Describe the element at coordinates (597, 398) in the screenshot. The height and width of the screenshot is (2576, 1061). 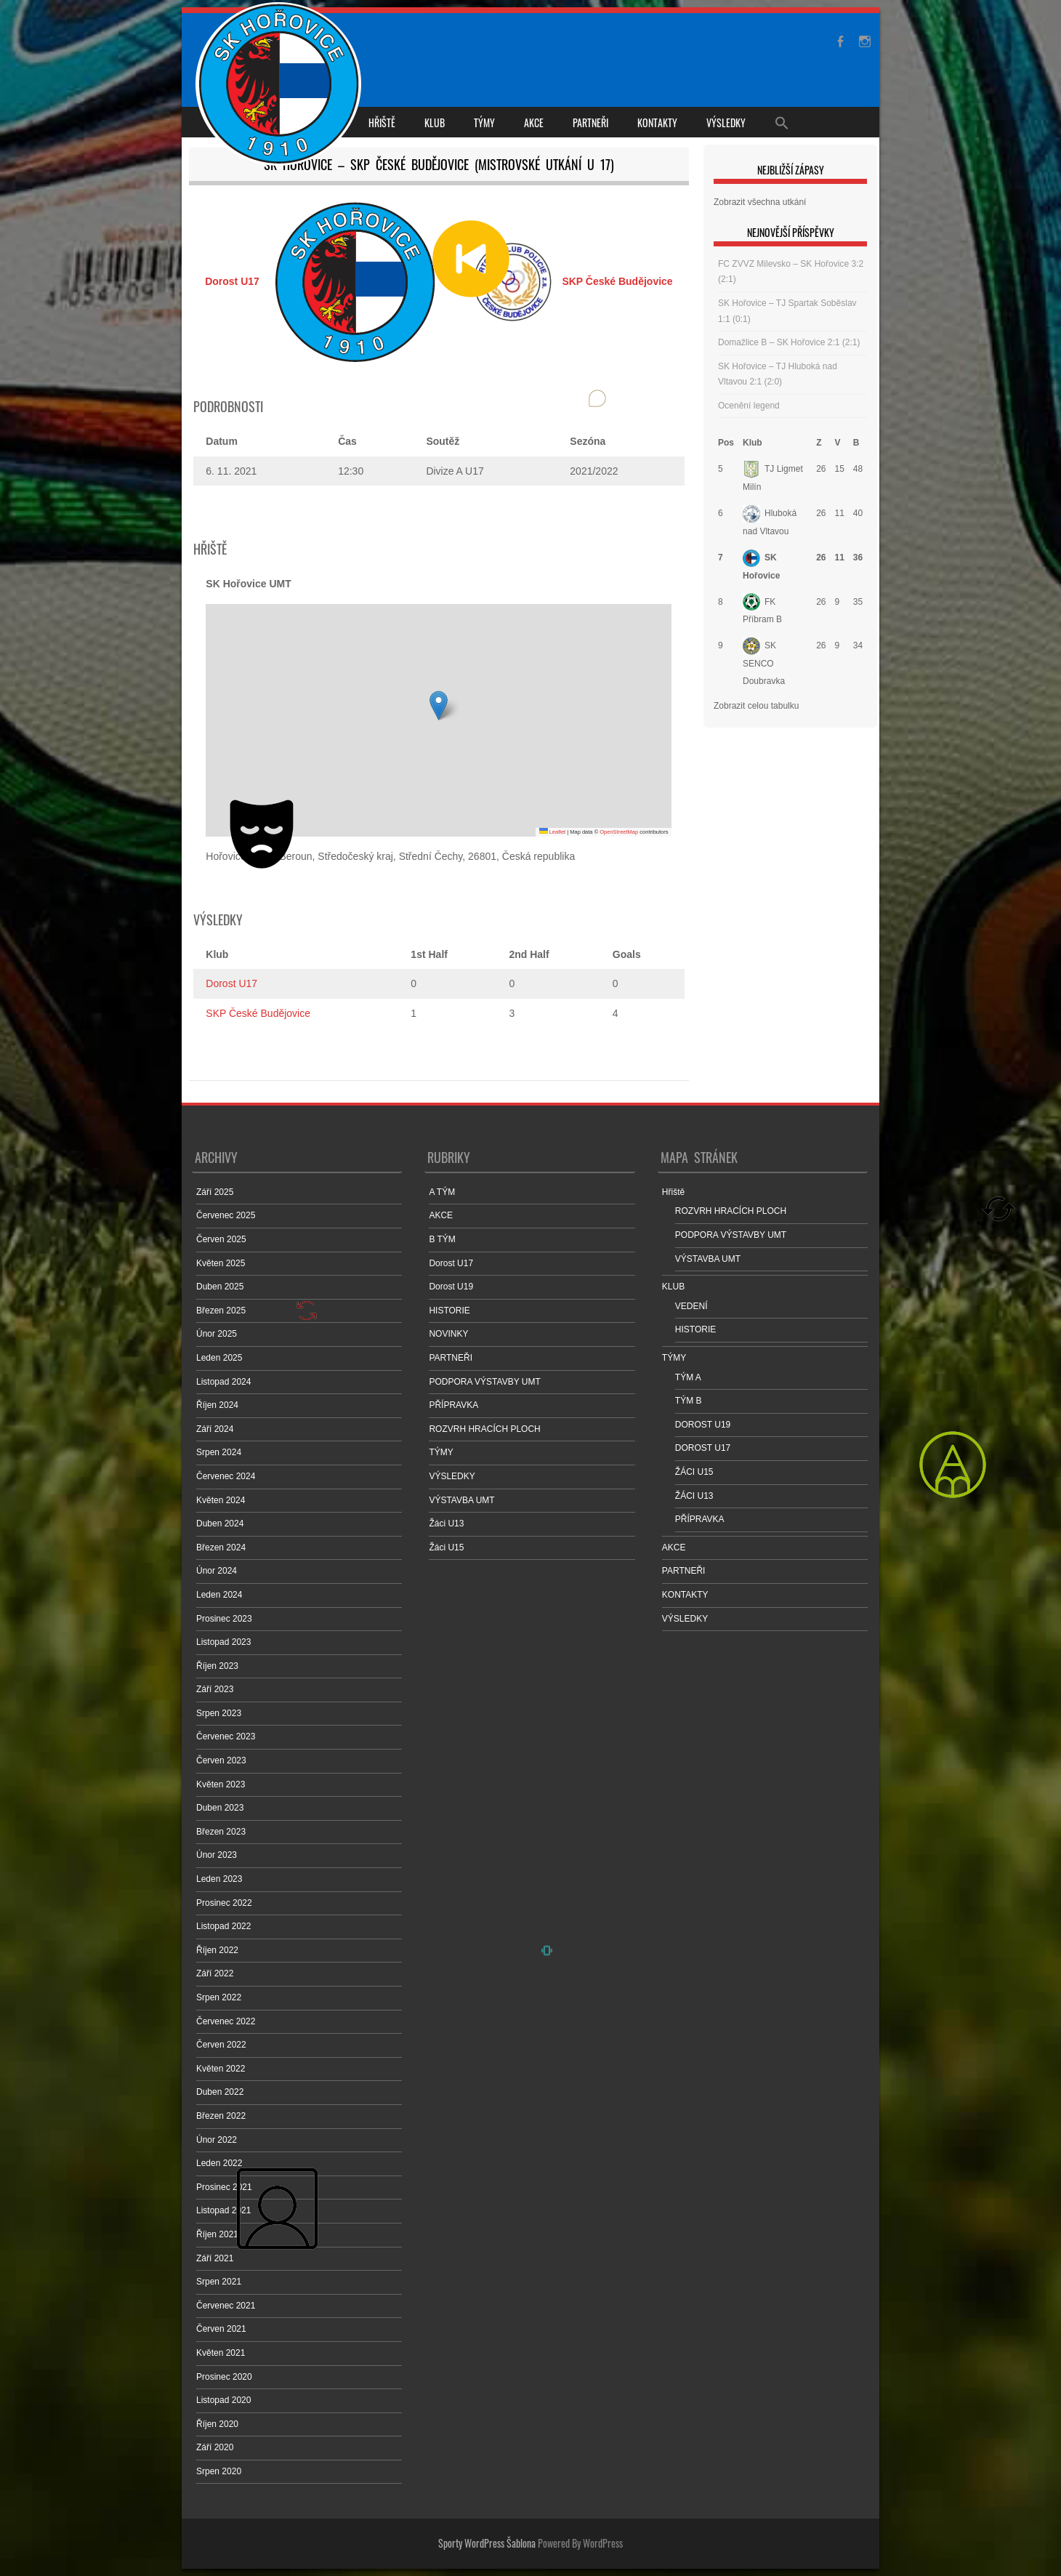
I see `open chat or messaging` at that location.